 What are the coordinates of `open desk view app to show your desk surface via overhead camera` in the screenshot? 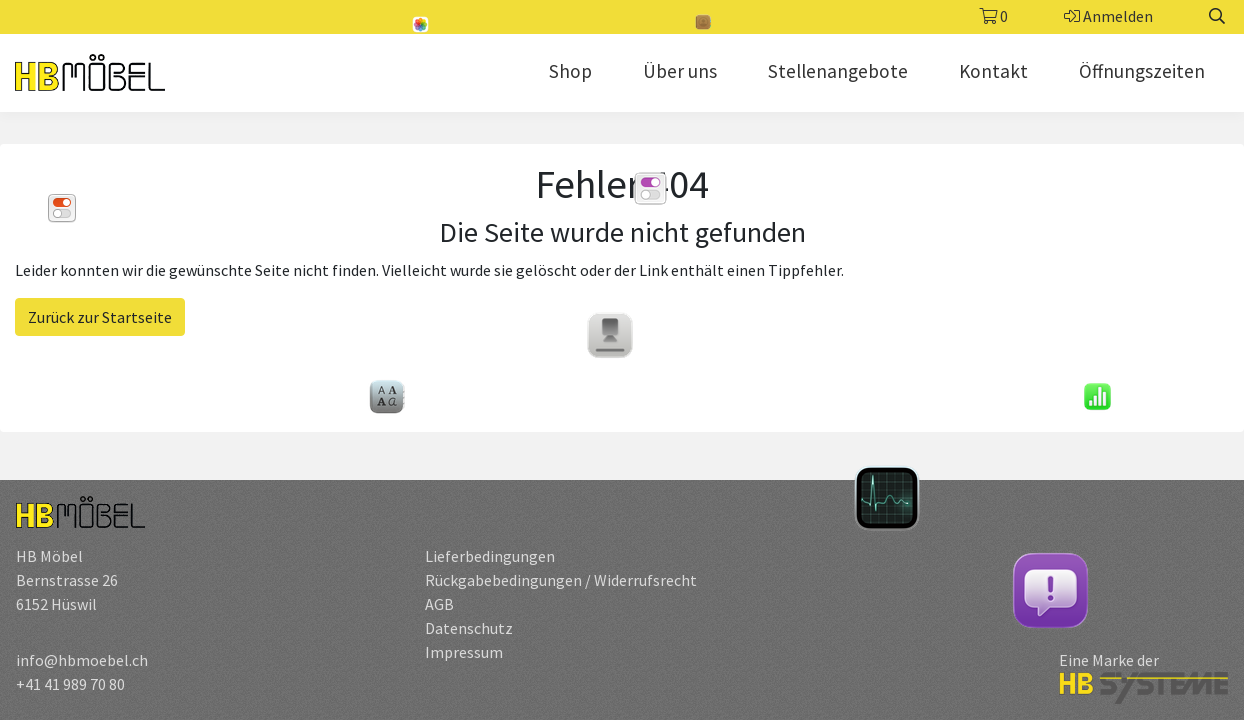 It's located at (610, 335).